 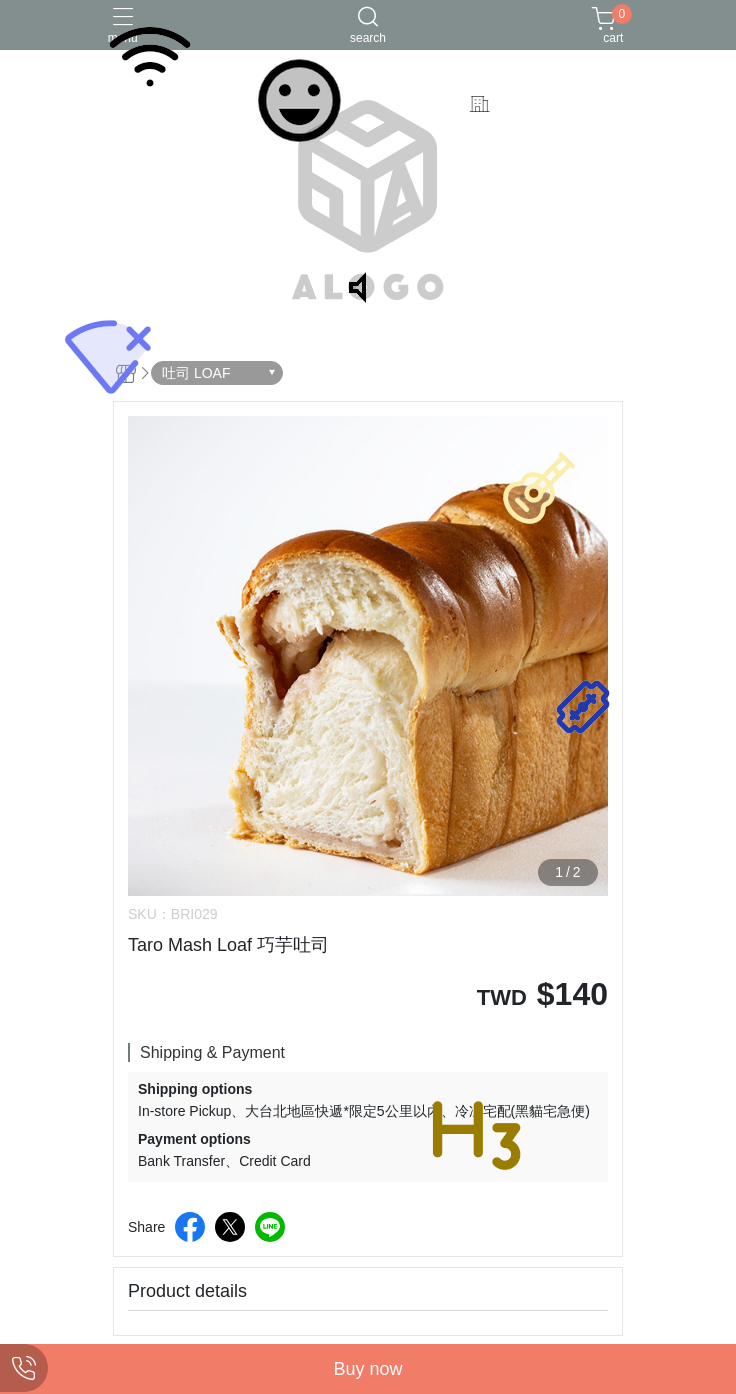 I want to click on access music or audio content, so click(x=538, y=488).